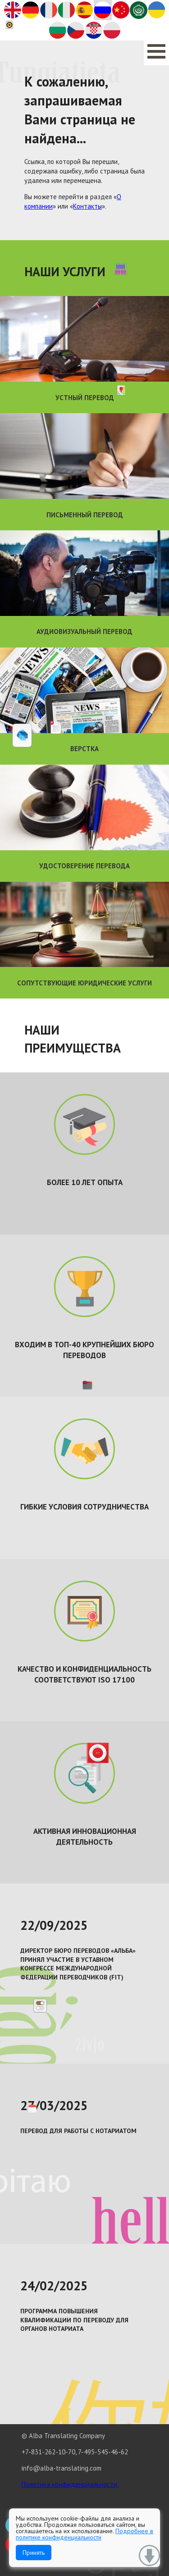 Image resolution: width=169 pixels, height=2576 pixels. I want to click on a geo+json geographic data file, so click(121, 390).